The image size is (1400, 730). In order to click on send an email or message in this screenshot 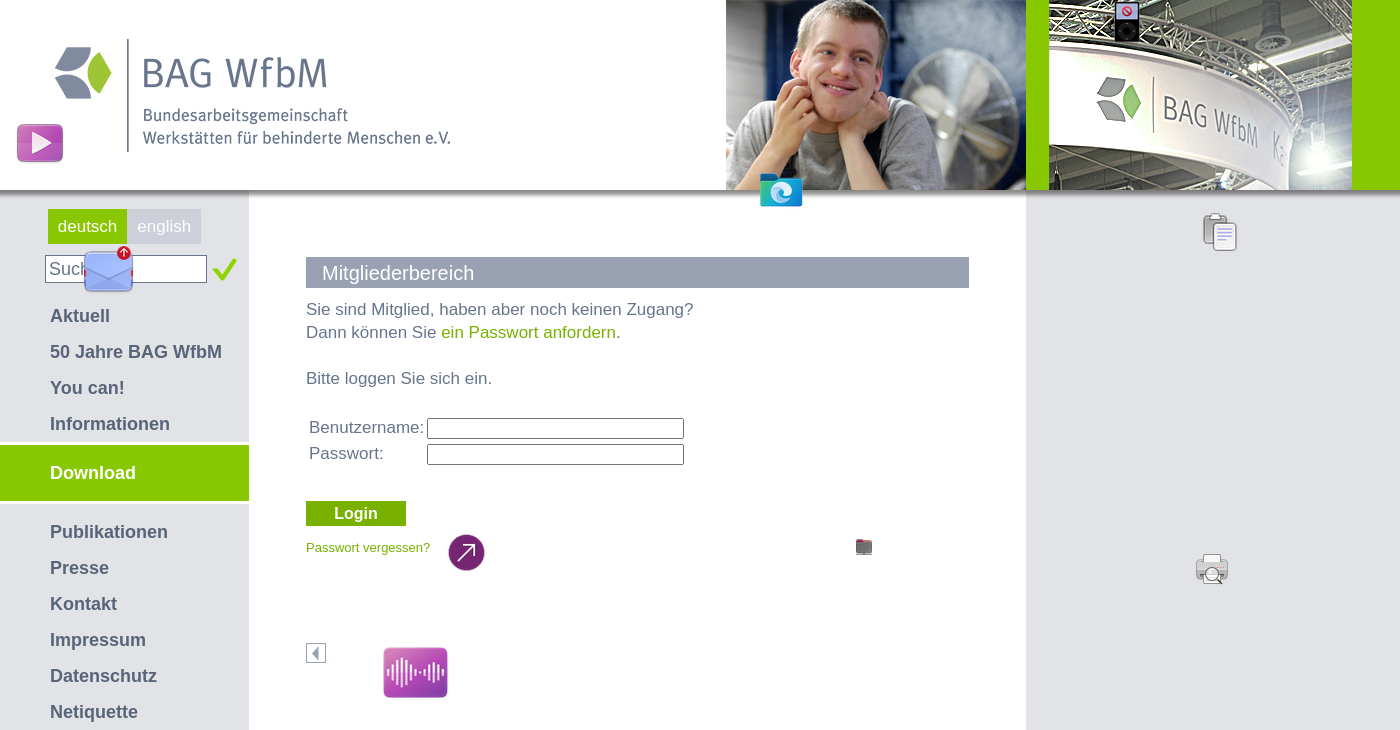, I will do `click(108, 271)`.